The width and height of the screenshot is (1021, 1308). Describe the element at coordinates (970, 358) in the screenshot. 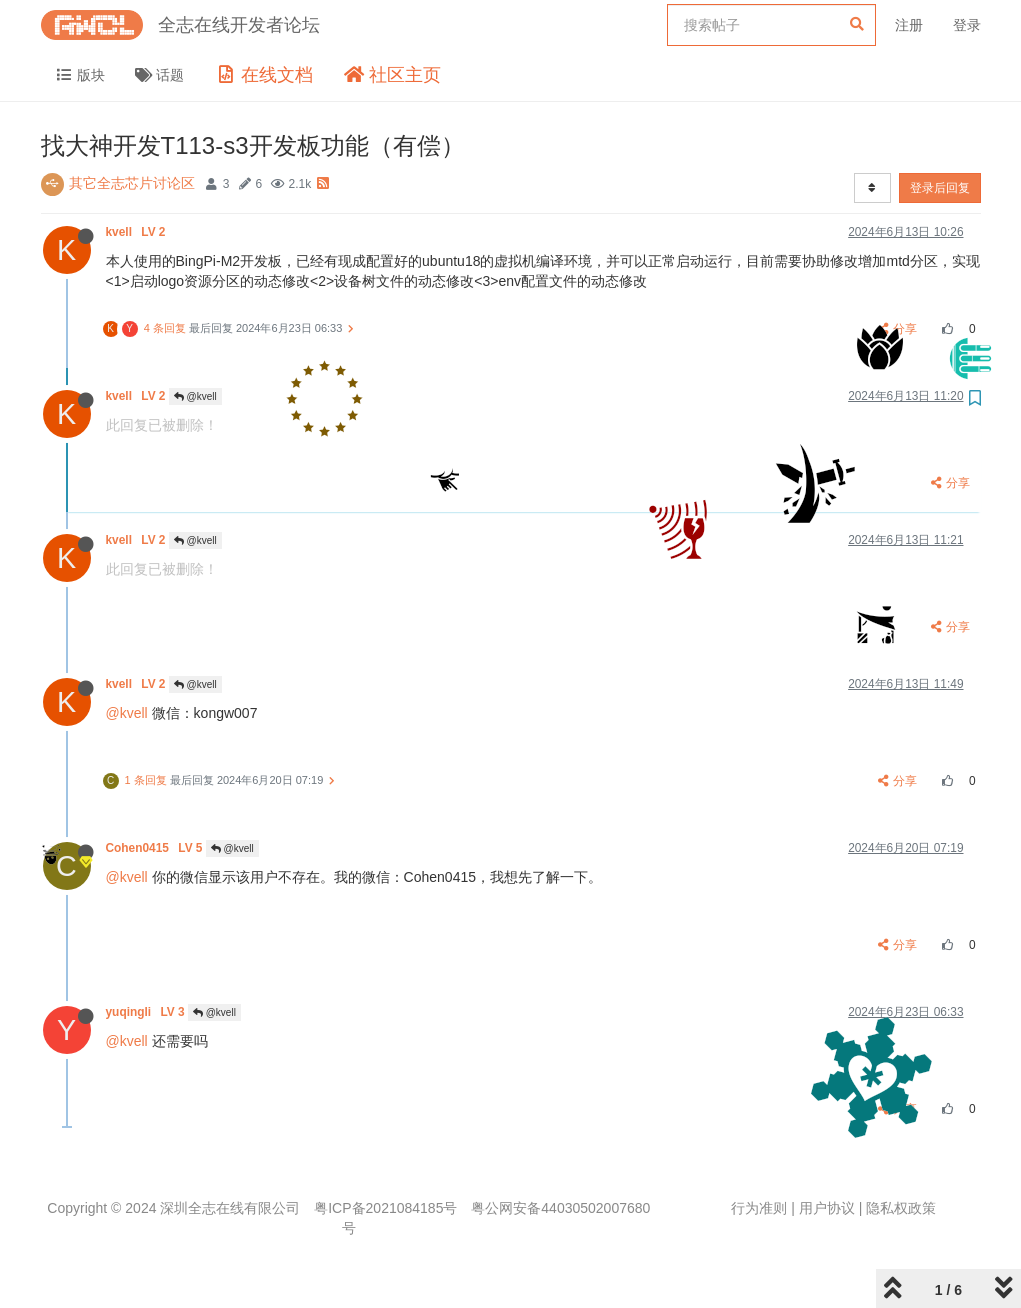

I see `grab or drag interaction gesture` at that location.